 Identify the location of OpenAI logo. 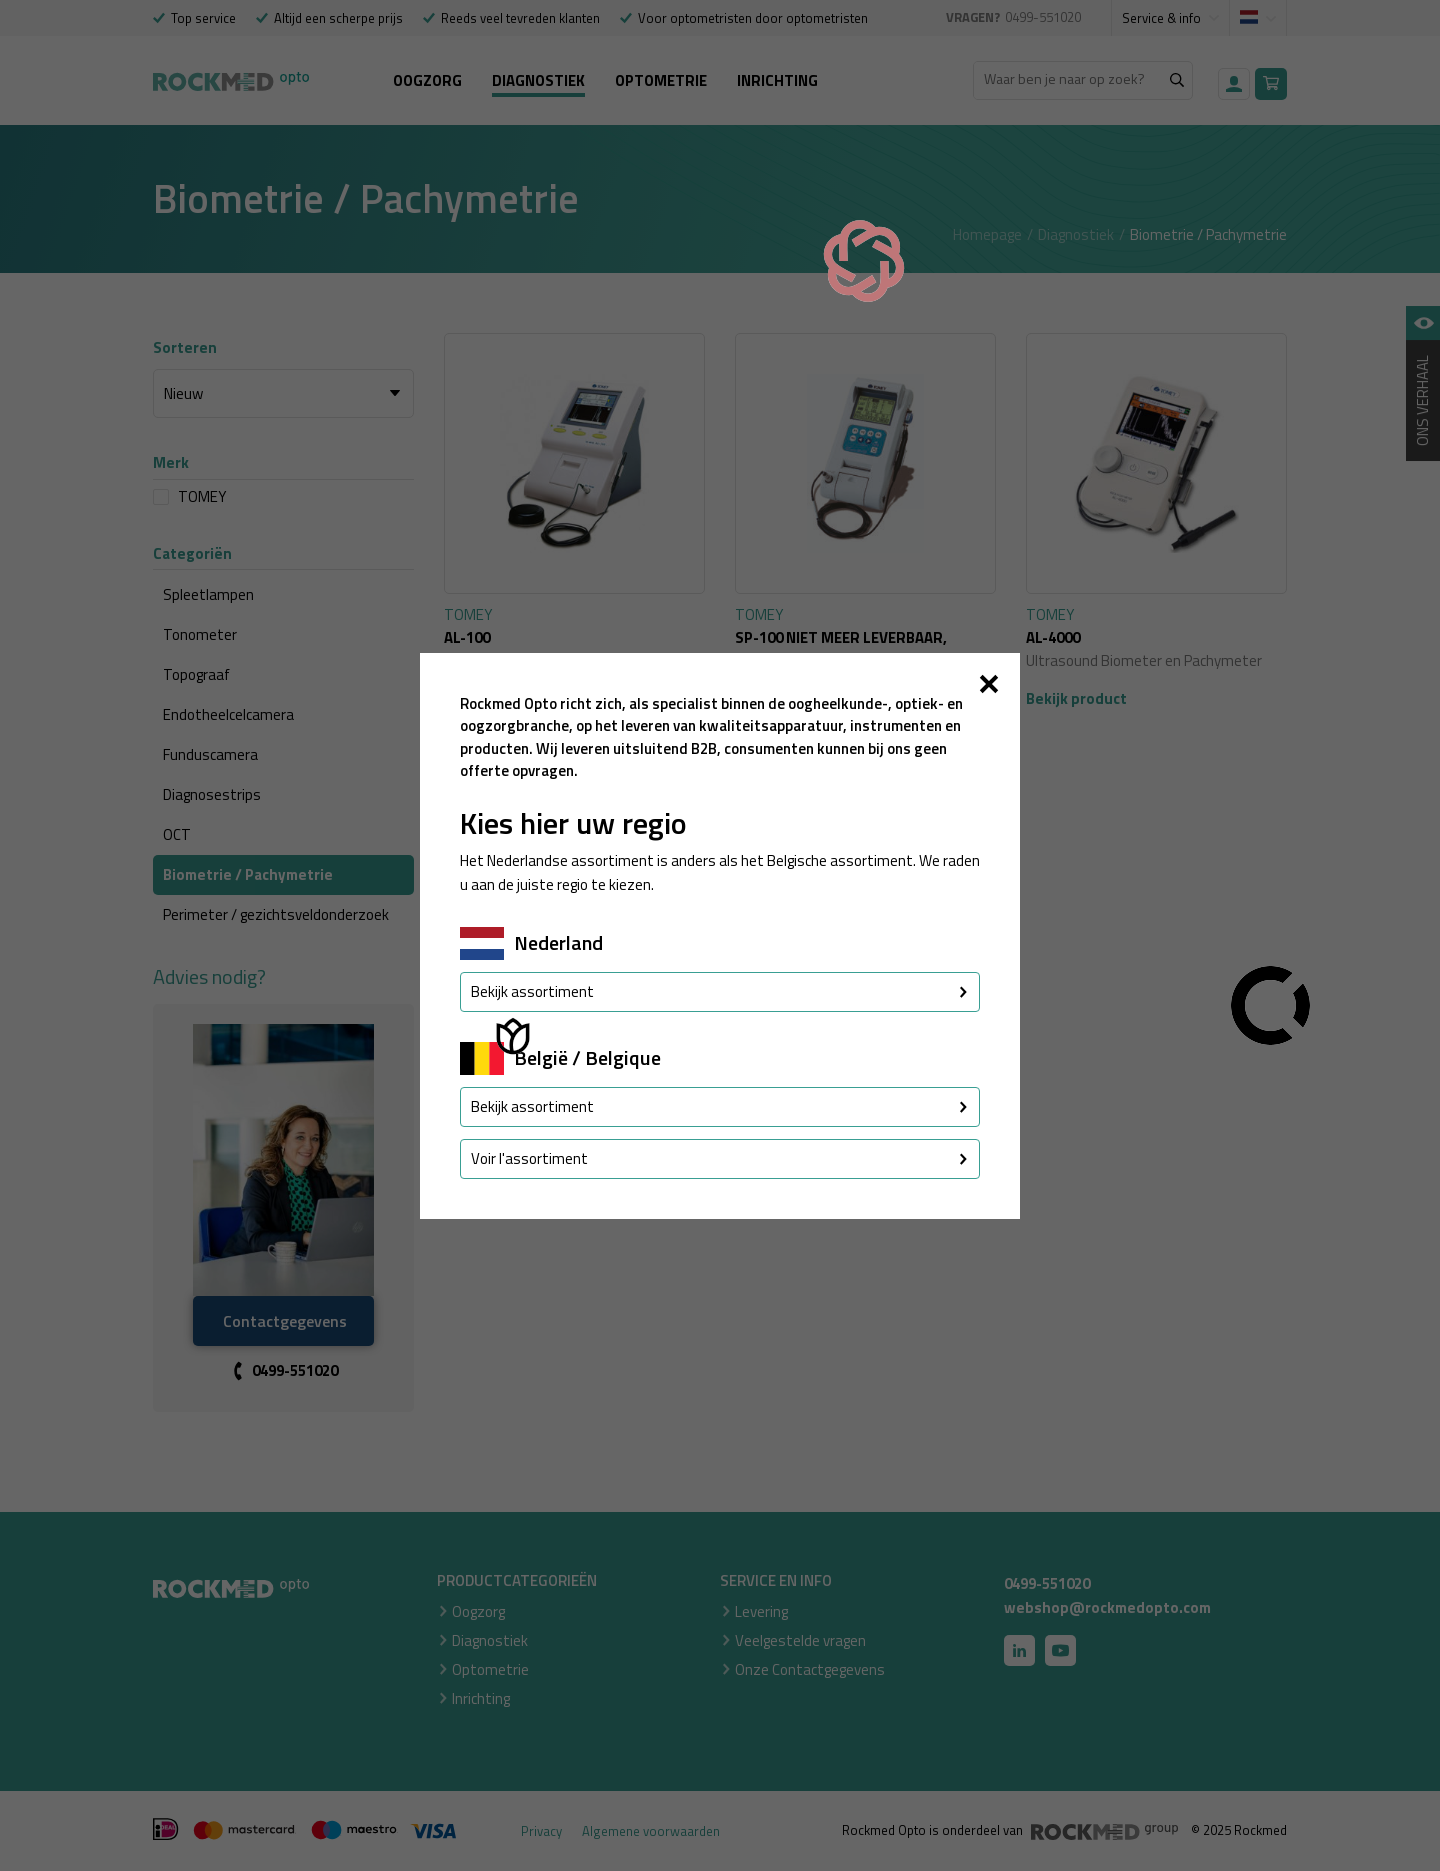
(864, 261).